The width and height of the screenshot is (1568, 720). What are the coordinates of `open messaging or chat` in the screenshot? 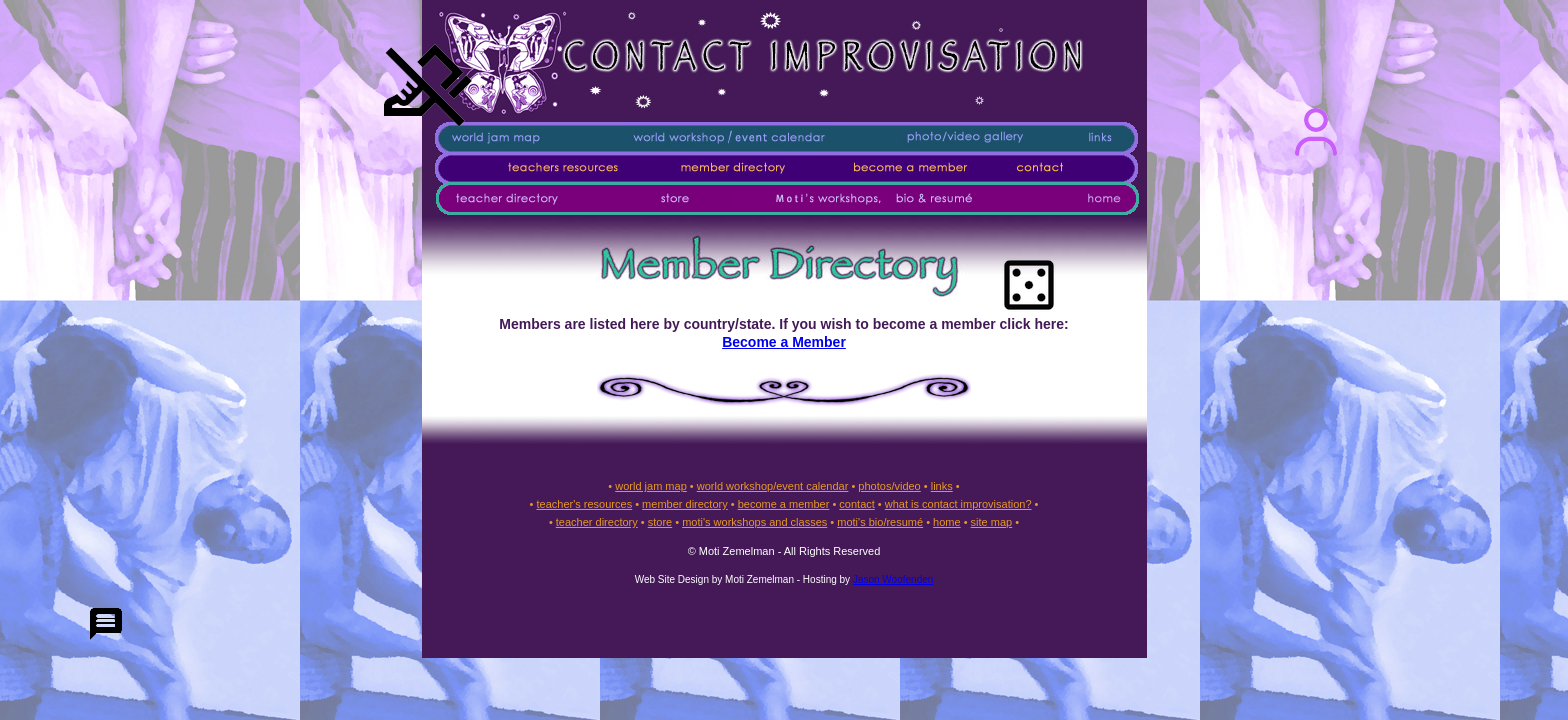 It's located at (106, 624).